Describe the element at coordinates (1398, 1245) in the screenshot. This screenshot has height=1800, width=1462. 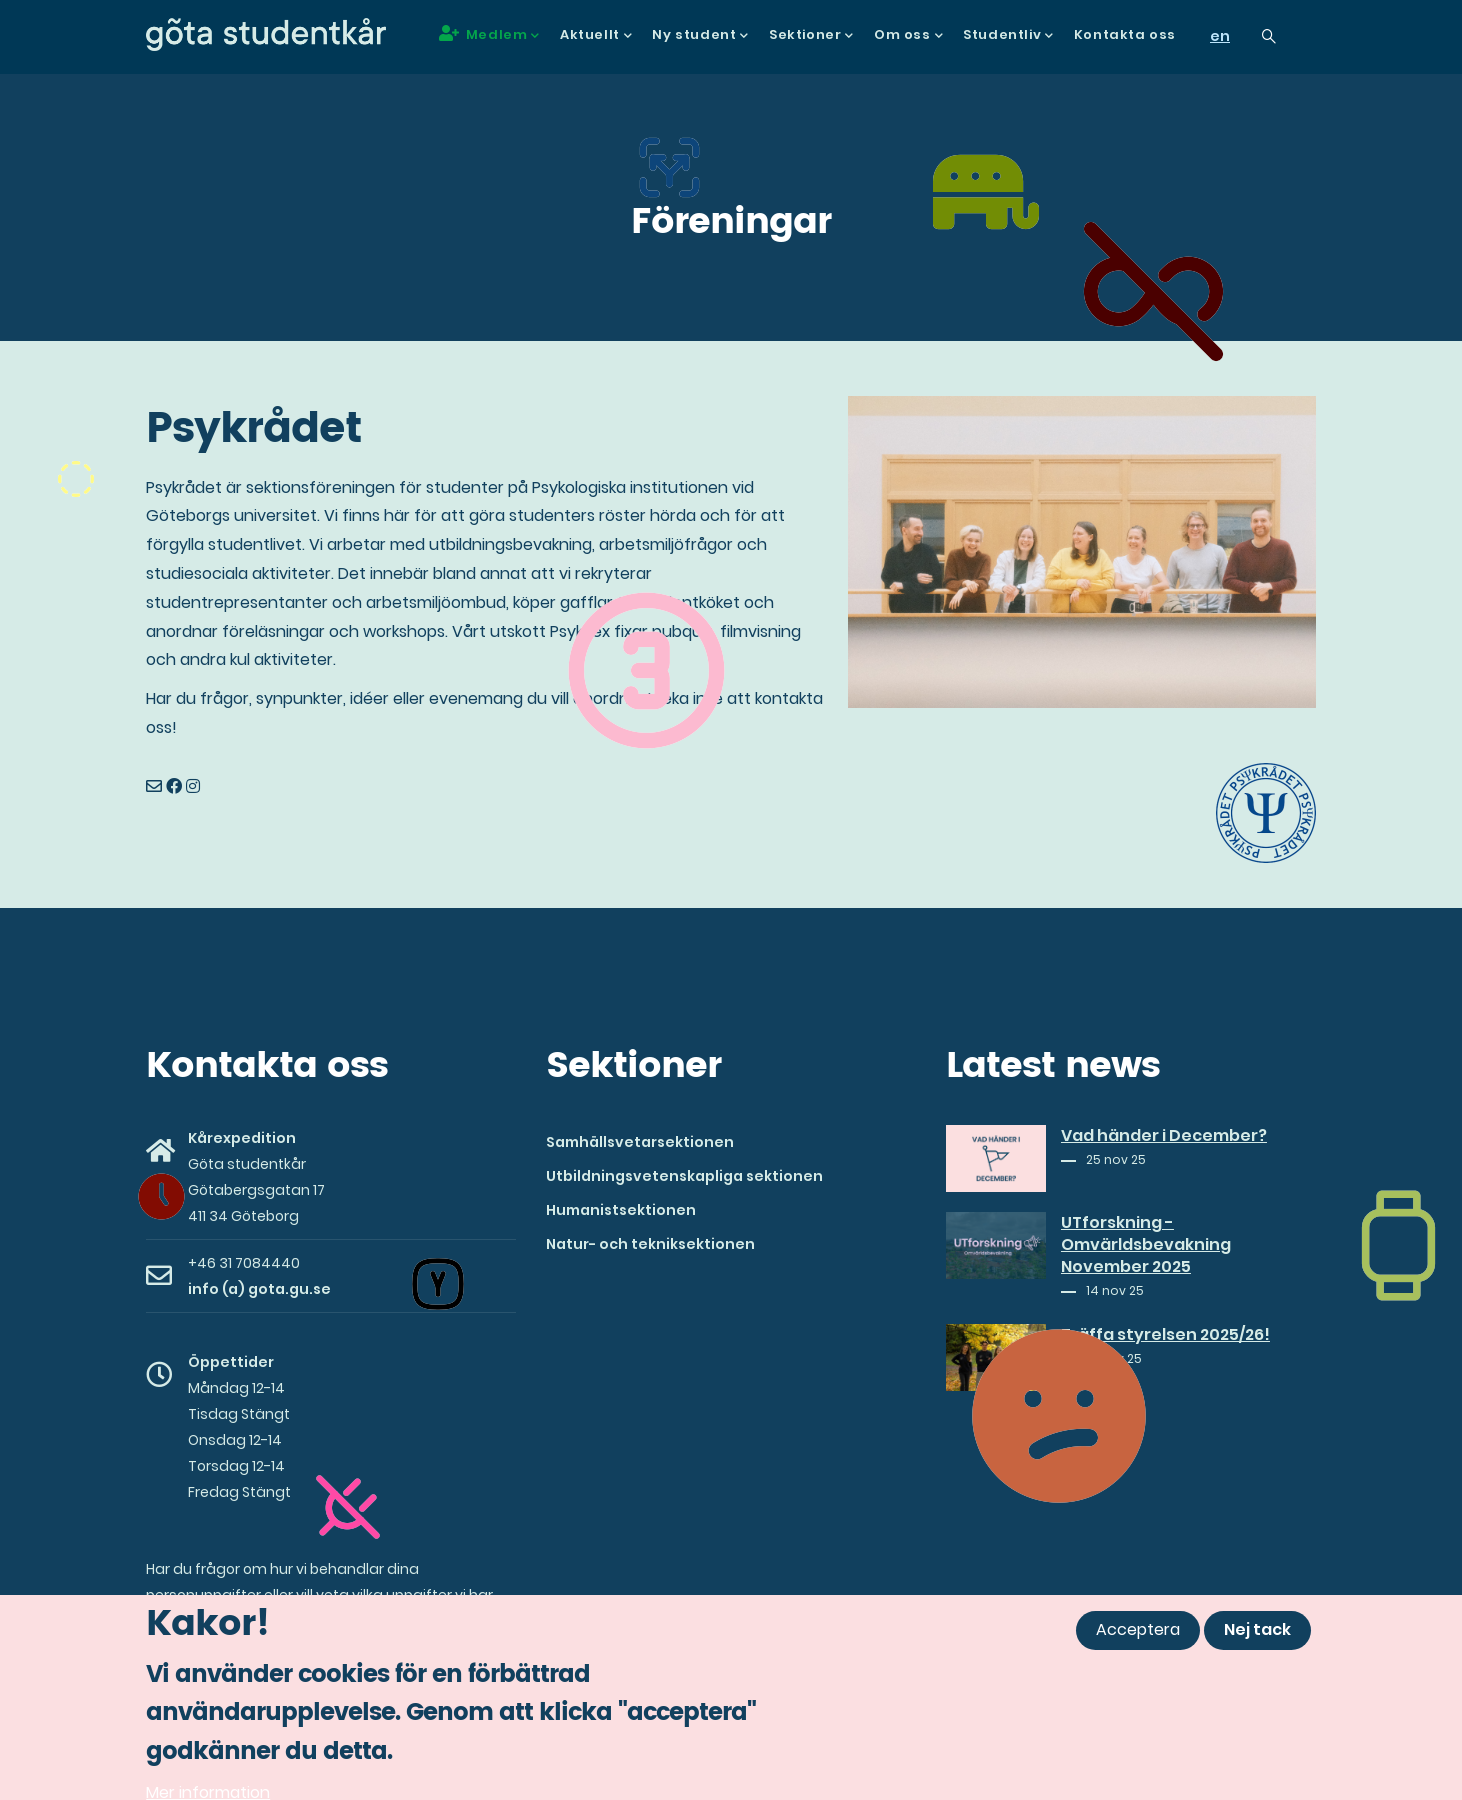
I see `access smartwatch settings or connectivity` at that location.